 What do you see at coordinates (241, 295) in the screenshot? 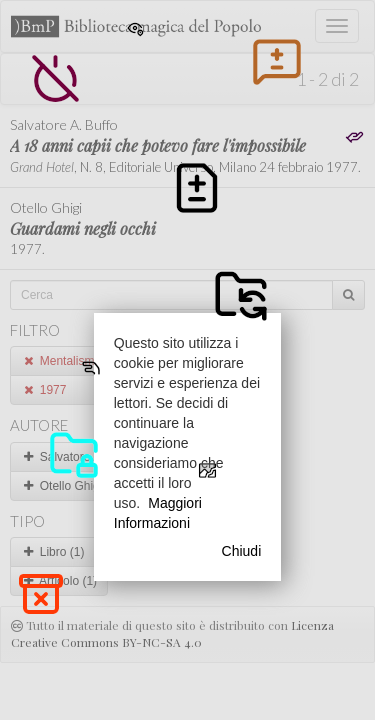
I see `sync folder contents with cloud storage` at bounding box center [241, 295].